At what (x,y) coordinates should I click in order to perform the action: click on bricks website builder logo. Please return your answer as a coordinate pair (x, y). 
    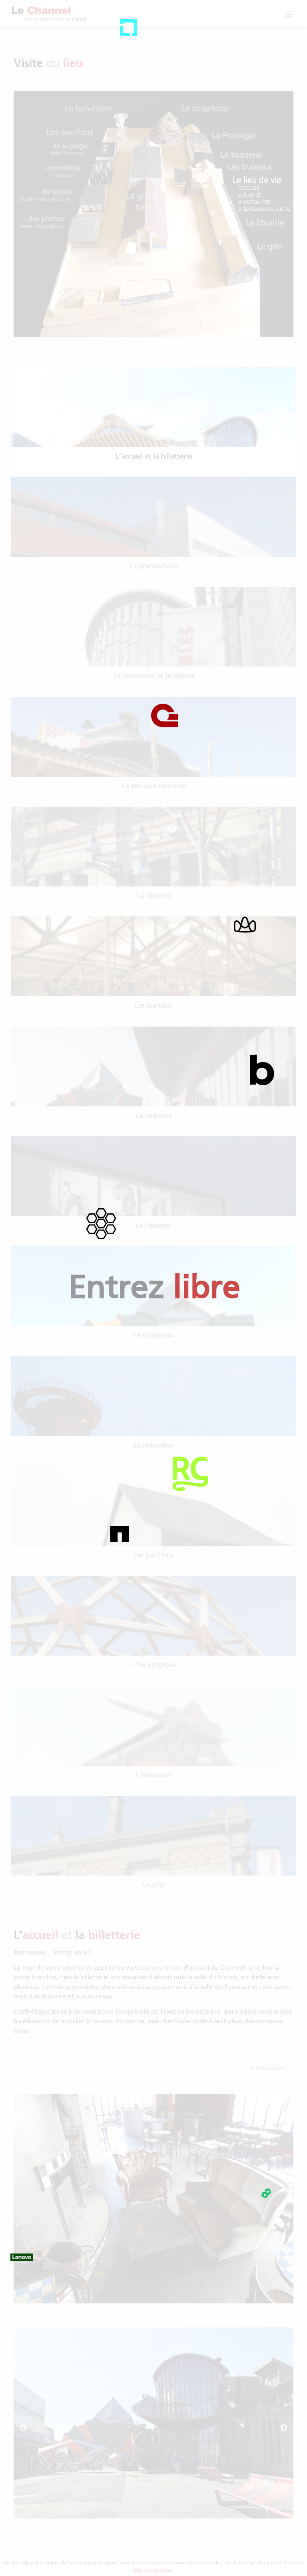
    Looking at the image, I should click on (262, 1070).